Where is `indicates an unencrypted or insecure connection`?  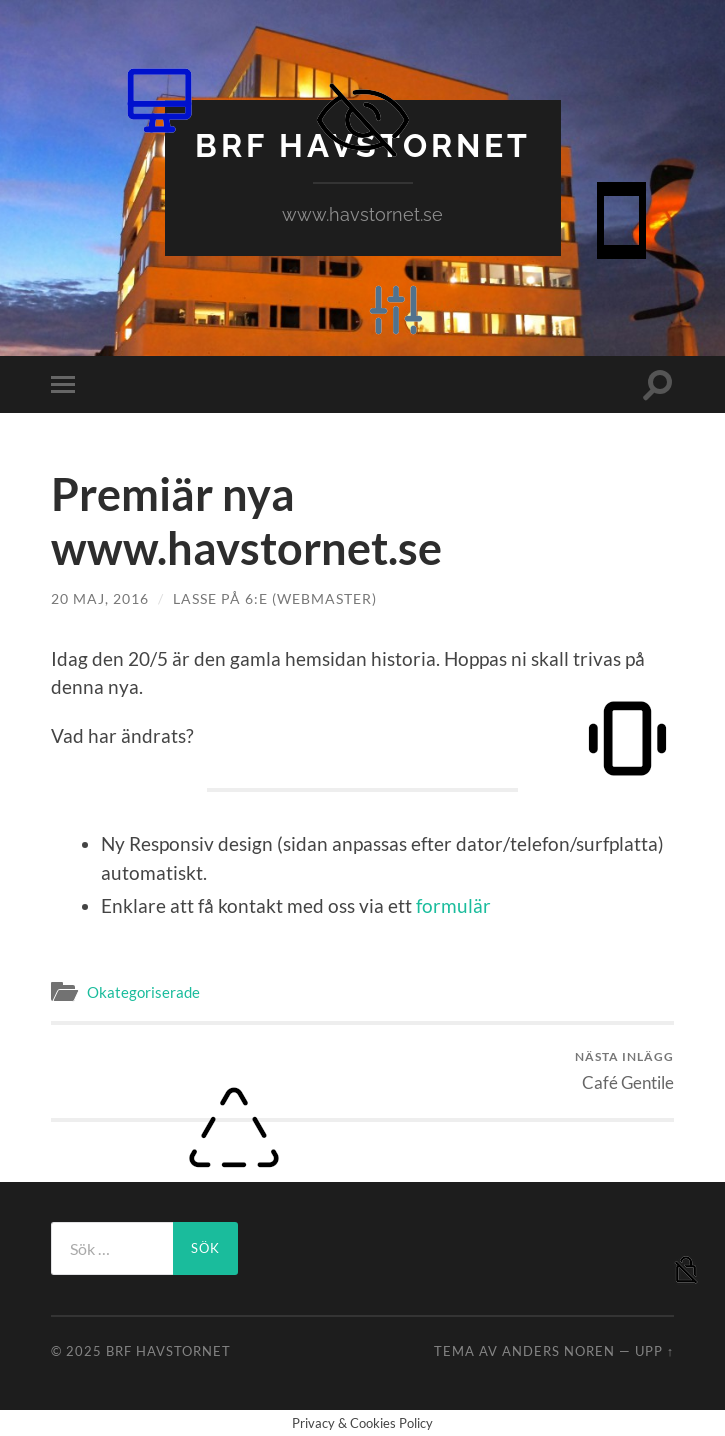
indicates an unencrypted or insecure connection is located at coordinates (686, 1270).